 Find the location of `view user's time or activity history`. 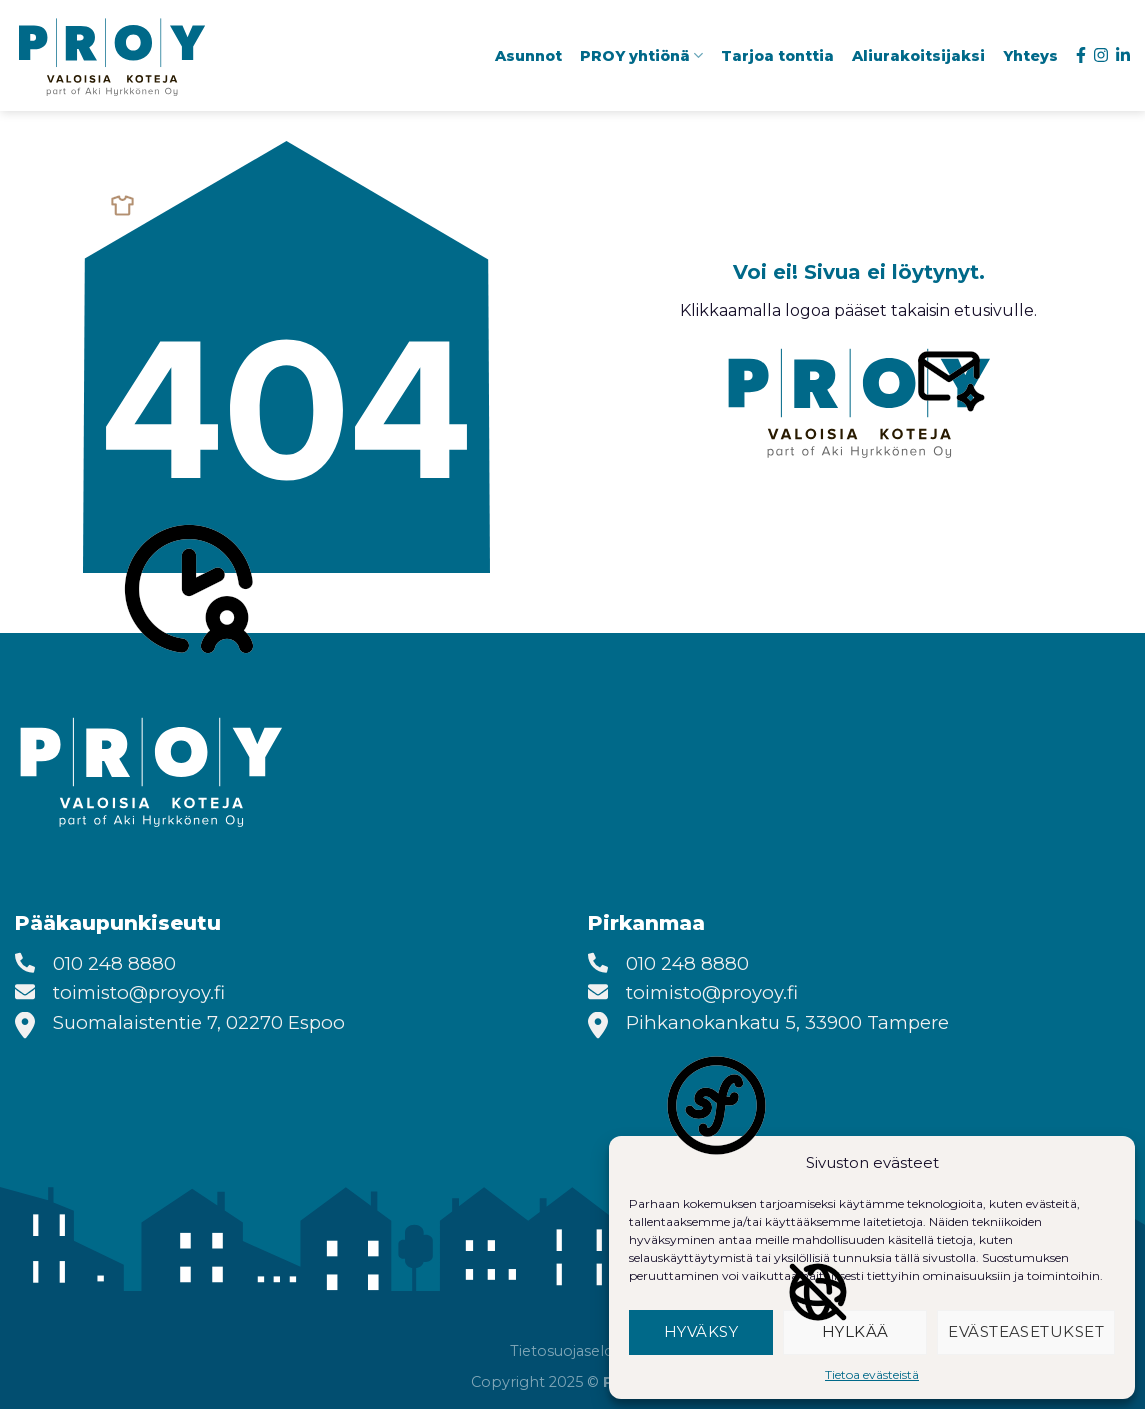

view user's time or activity history is located at coordinates (189, 589).